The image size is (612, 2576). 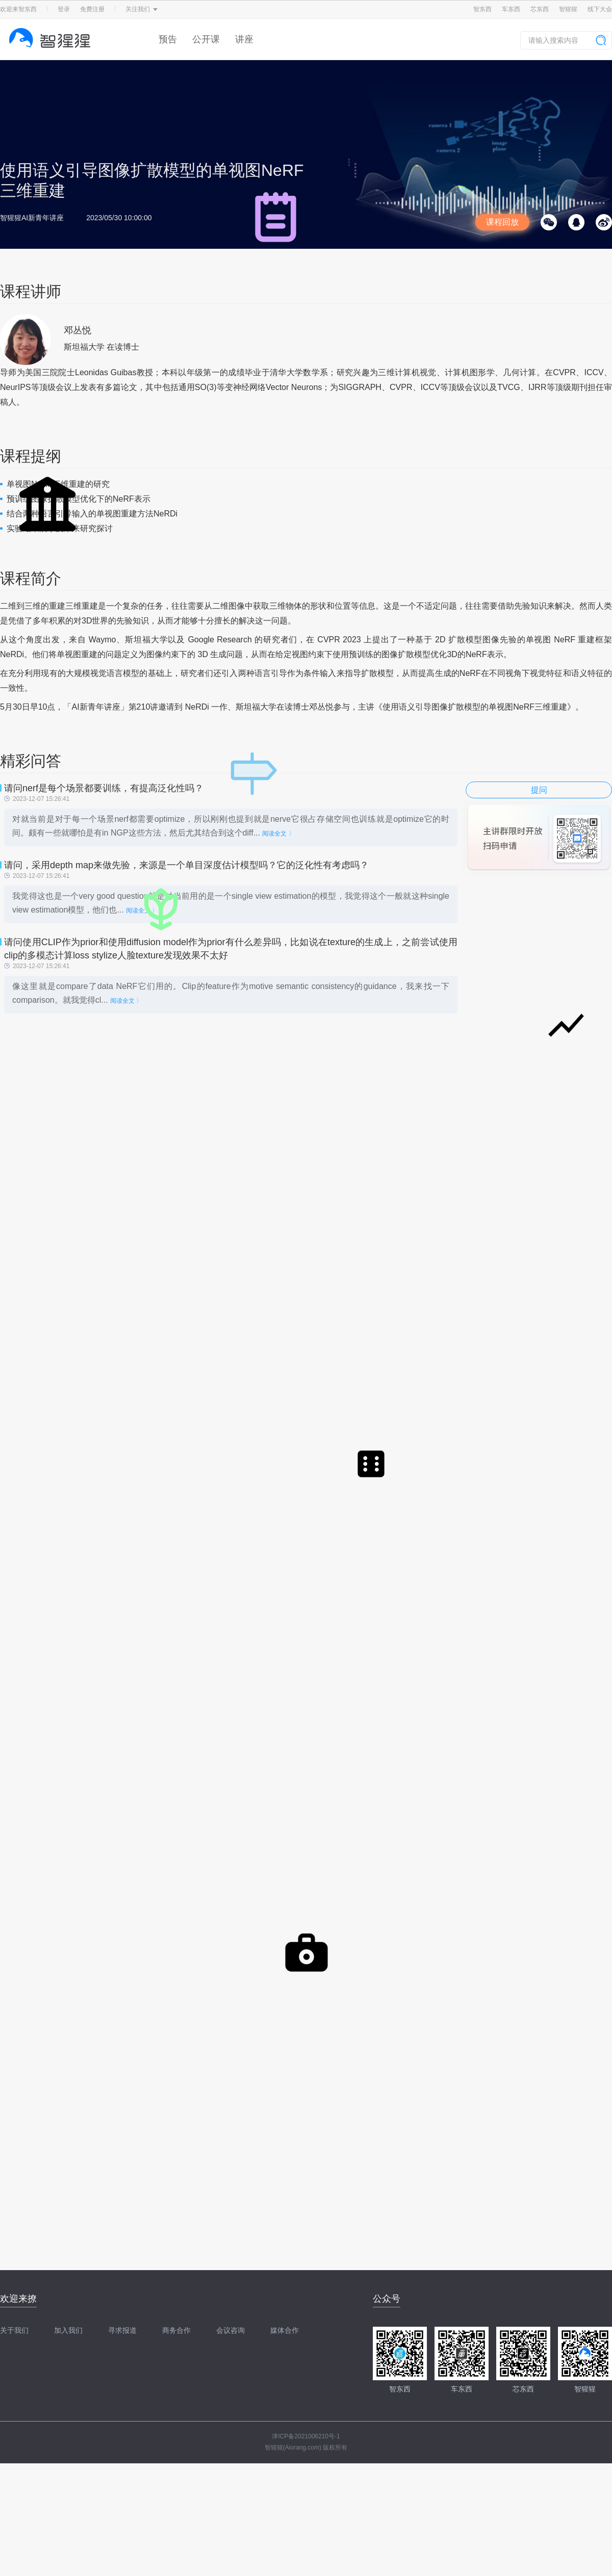 I want to click on access garden or plant care features, so click(x=161, y=909).